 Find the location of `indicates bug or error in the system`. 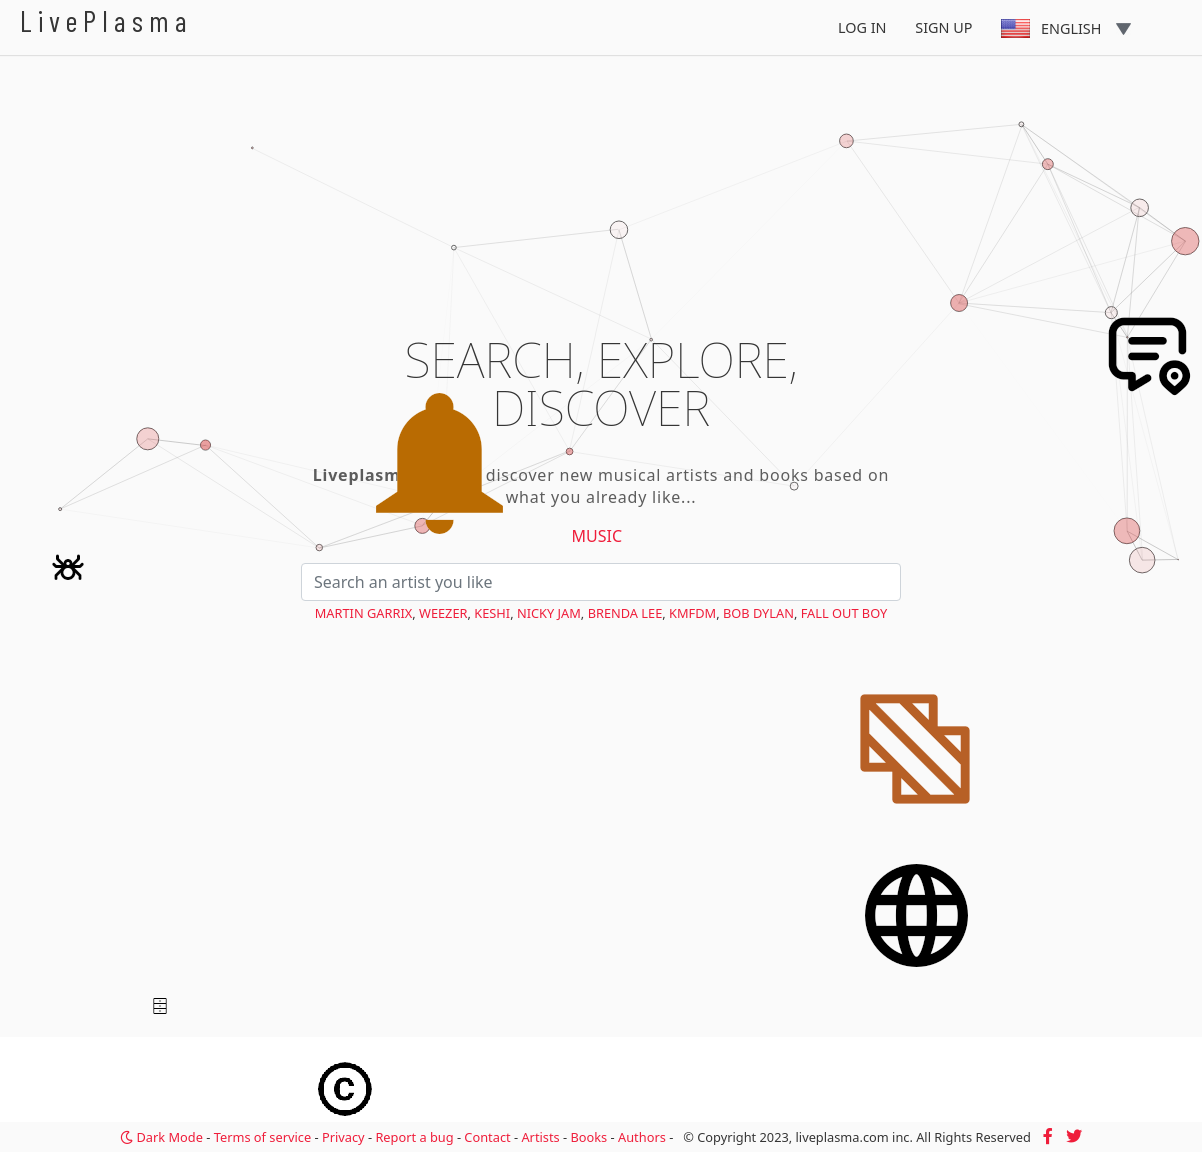

indicates bug or error in the system is located at coordinates (68, 568).